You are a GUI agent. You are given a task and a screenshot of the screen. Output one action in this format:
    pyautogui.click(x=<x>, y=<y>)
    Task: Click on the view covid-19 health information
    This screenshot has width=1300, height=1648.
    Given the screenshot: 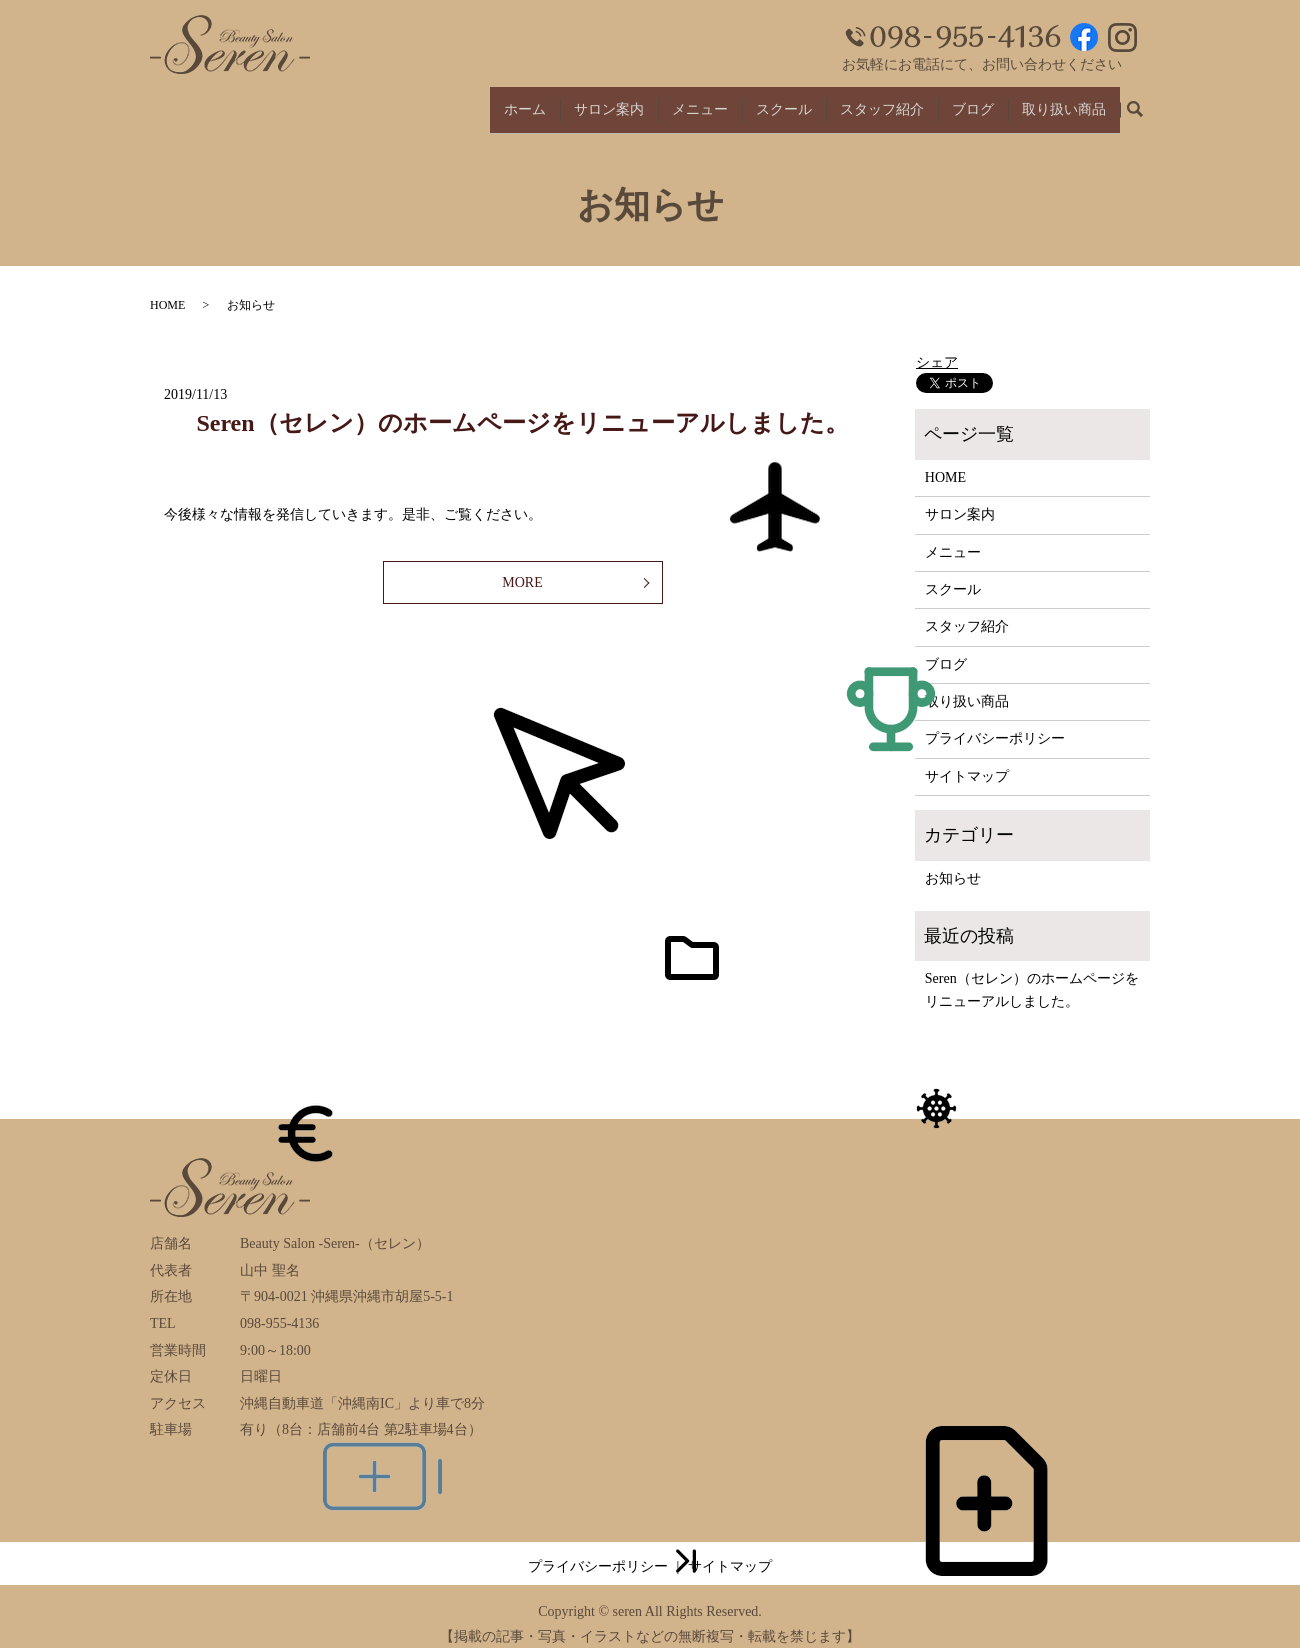 What is the action you would take?
    pyautogui.click(x=936, y=1108)
    